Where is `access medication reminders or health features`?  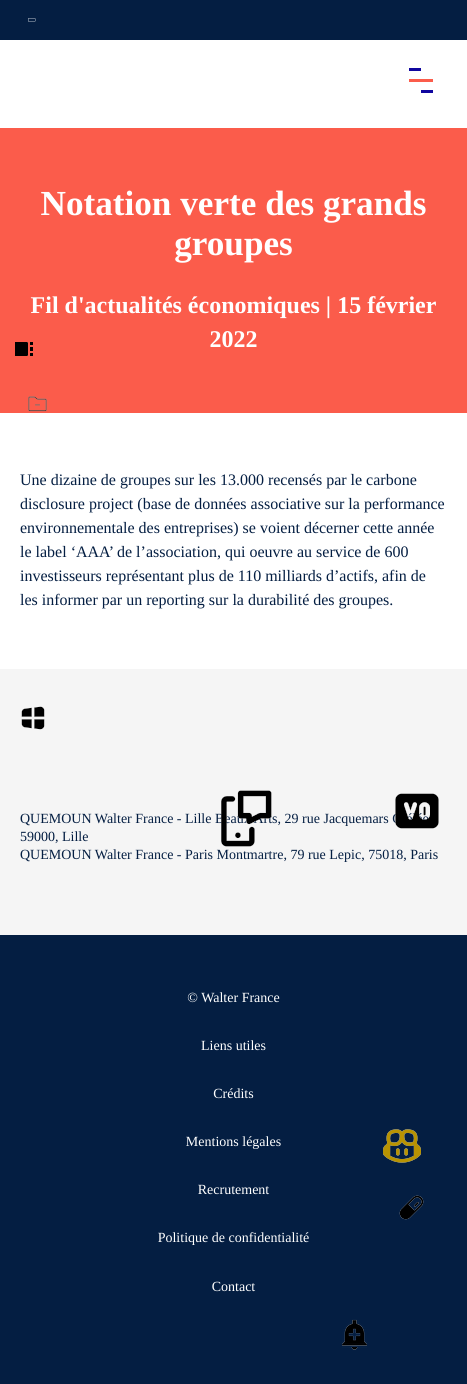 access medication reminders or health features is located at coordinates (411, 1207).